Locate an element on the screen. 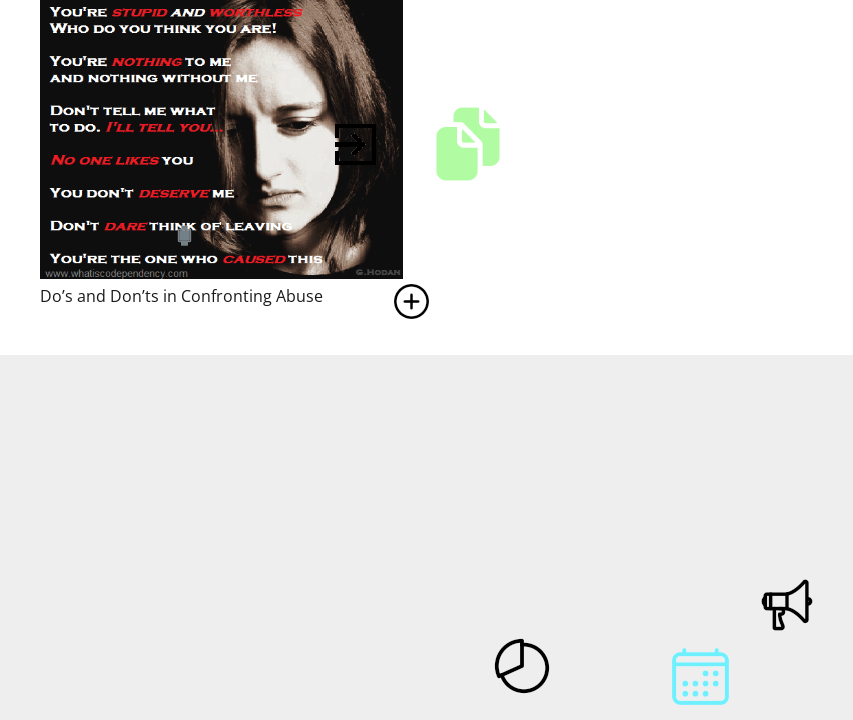 Image resolution: width=853 pixels, height=720 pixels. add a new item is located at coordinates (411, 301).